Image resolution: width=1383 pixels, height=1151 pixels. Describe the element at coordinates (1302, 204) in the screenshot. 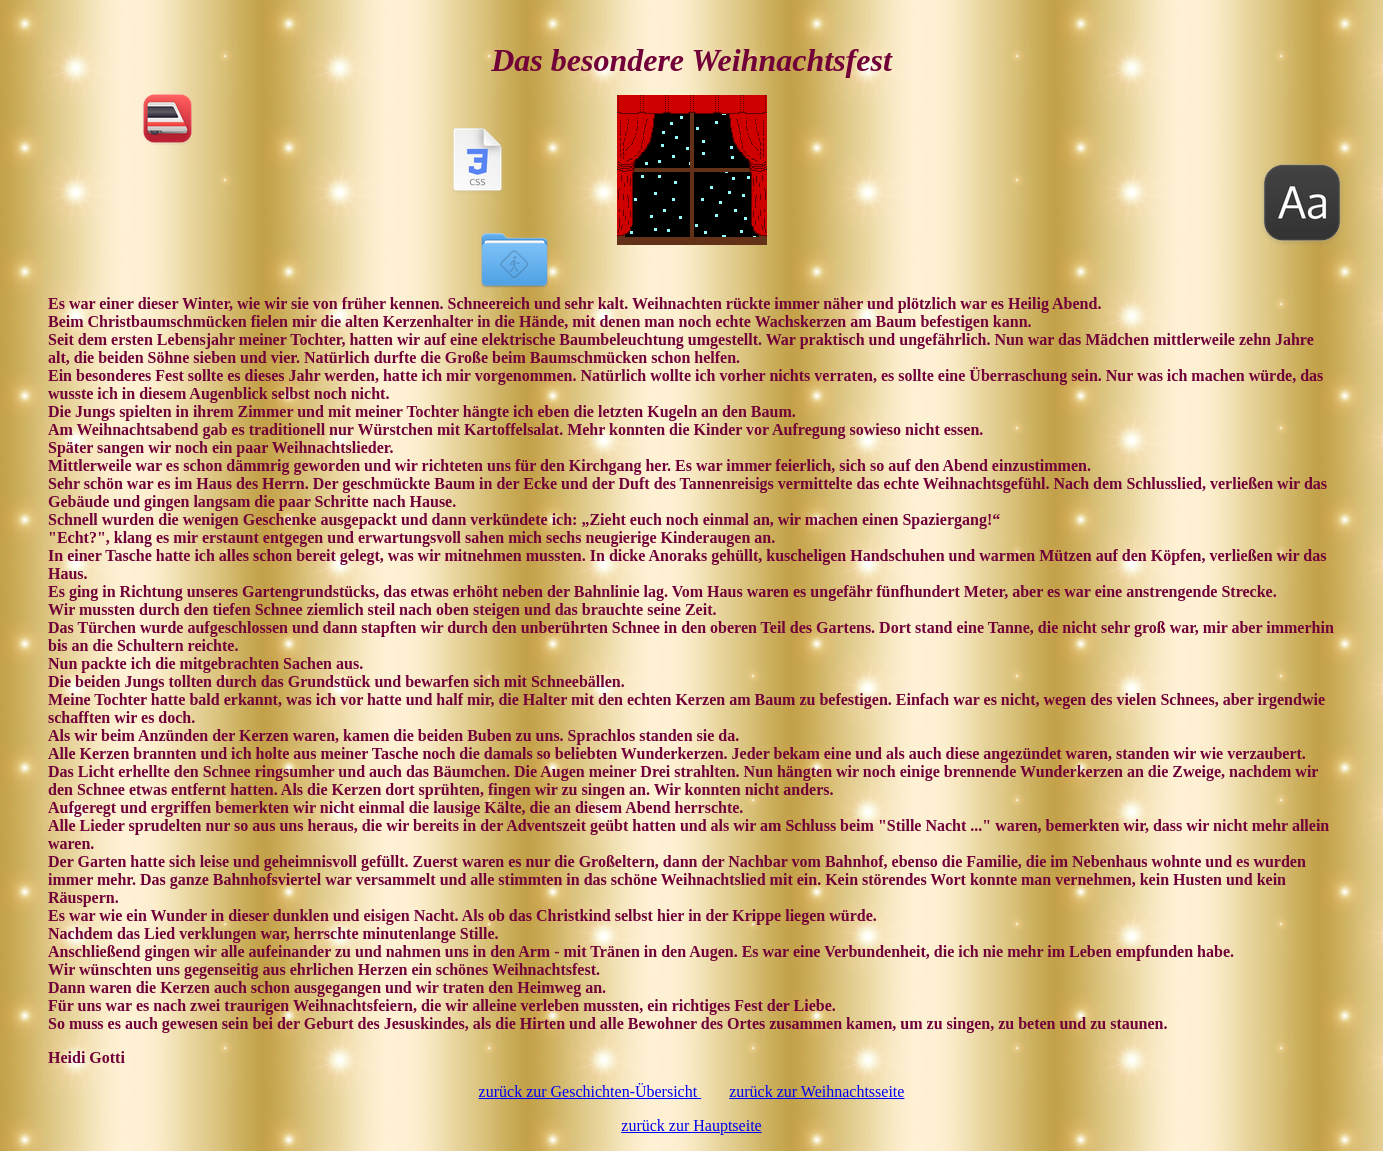

I see `access font and typography settings` at that location.